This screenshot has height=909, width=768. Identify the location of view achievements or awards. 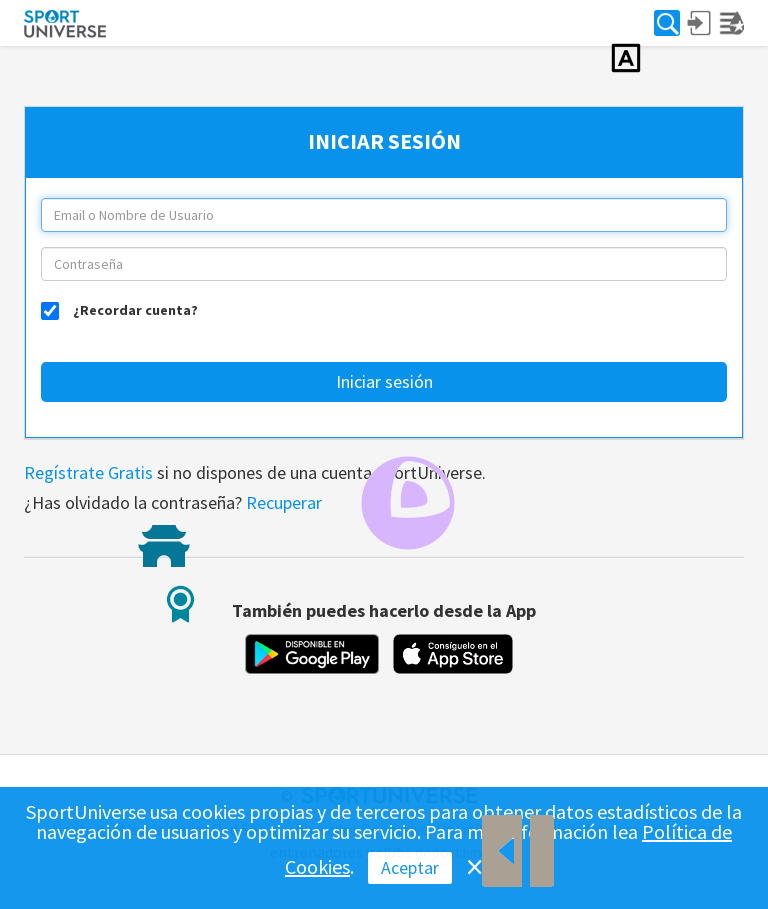
(180, 604).